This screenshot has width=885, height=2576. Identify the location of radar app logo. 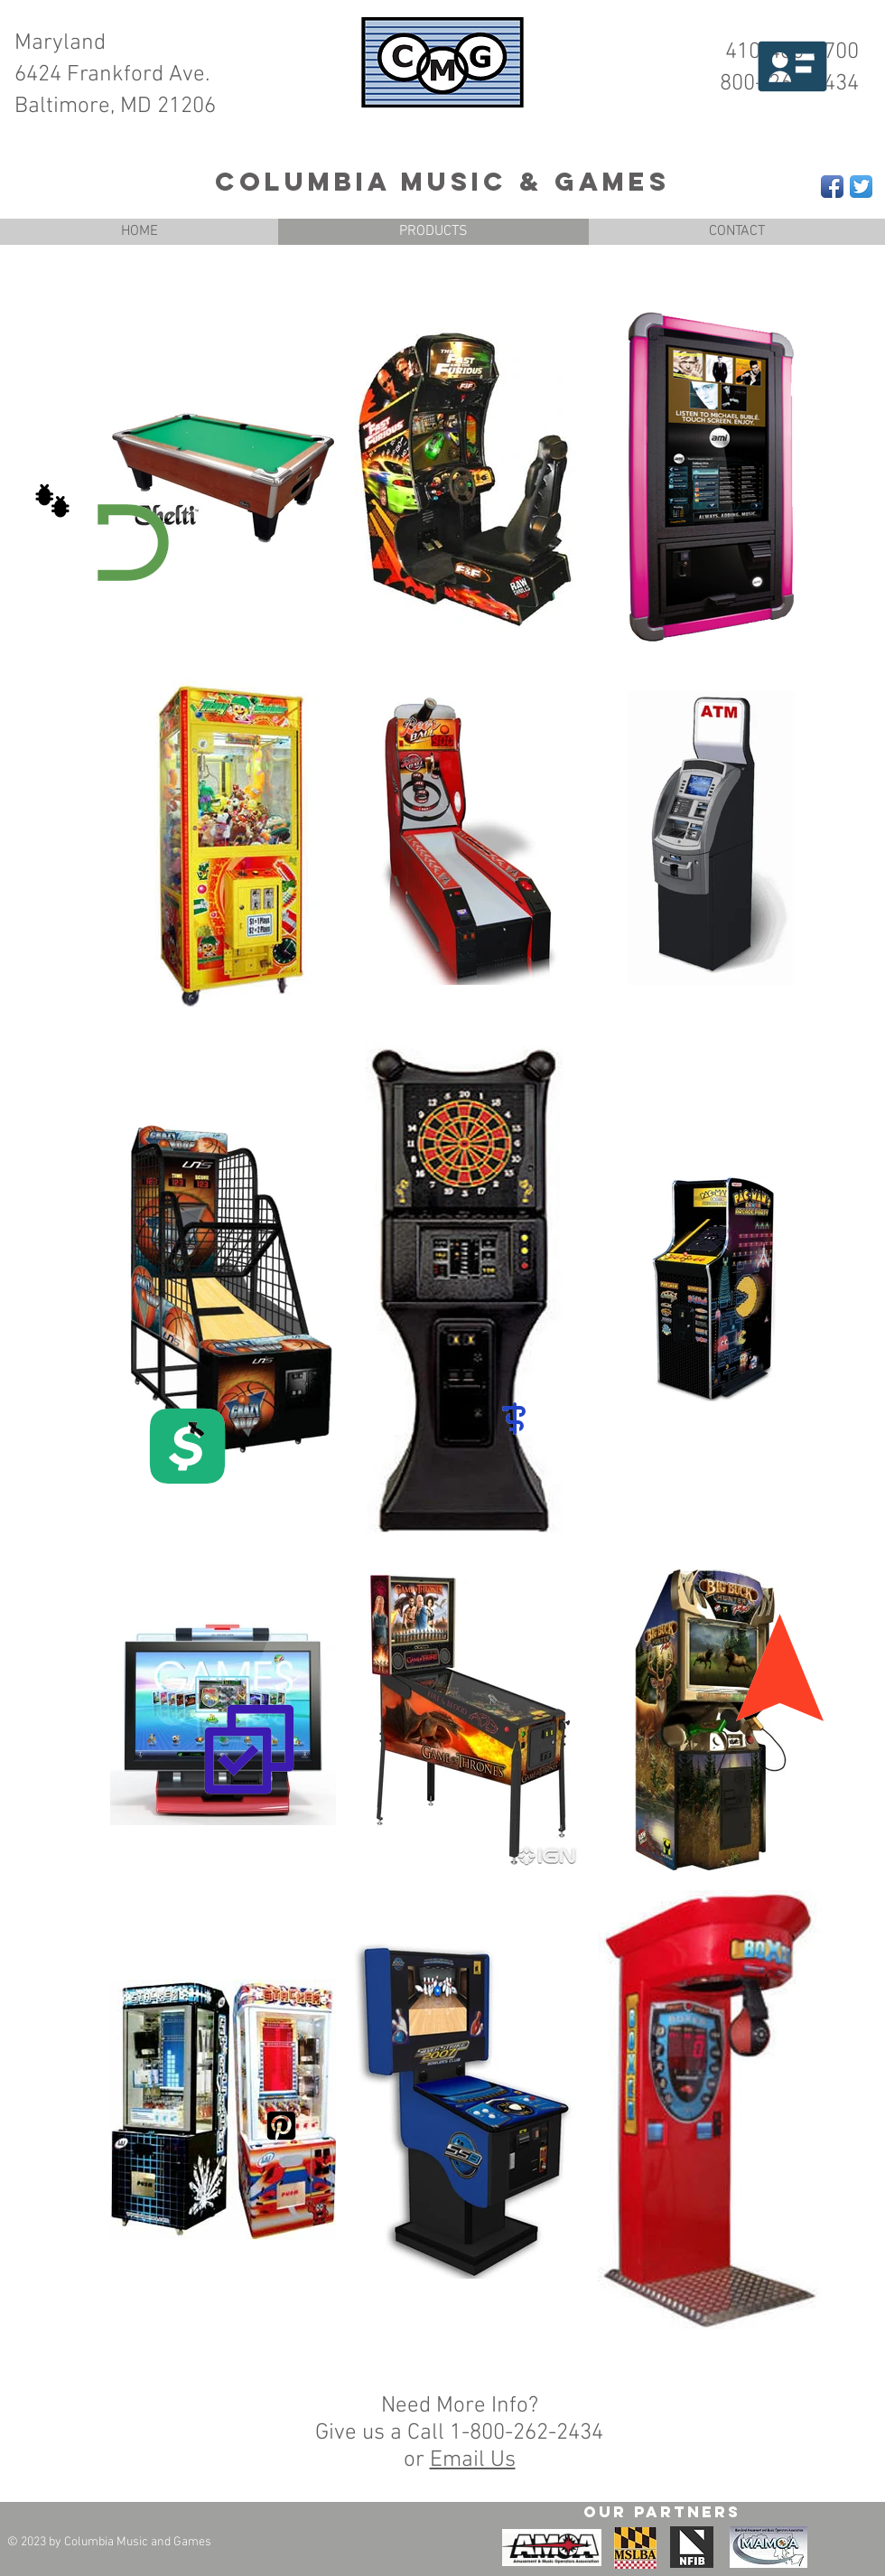
(779, 1667).